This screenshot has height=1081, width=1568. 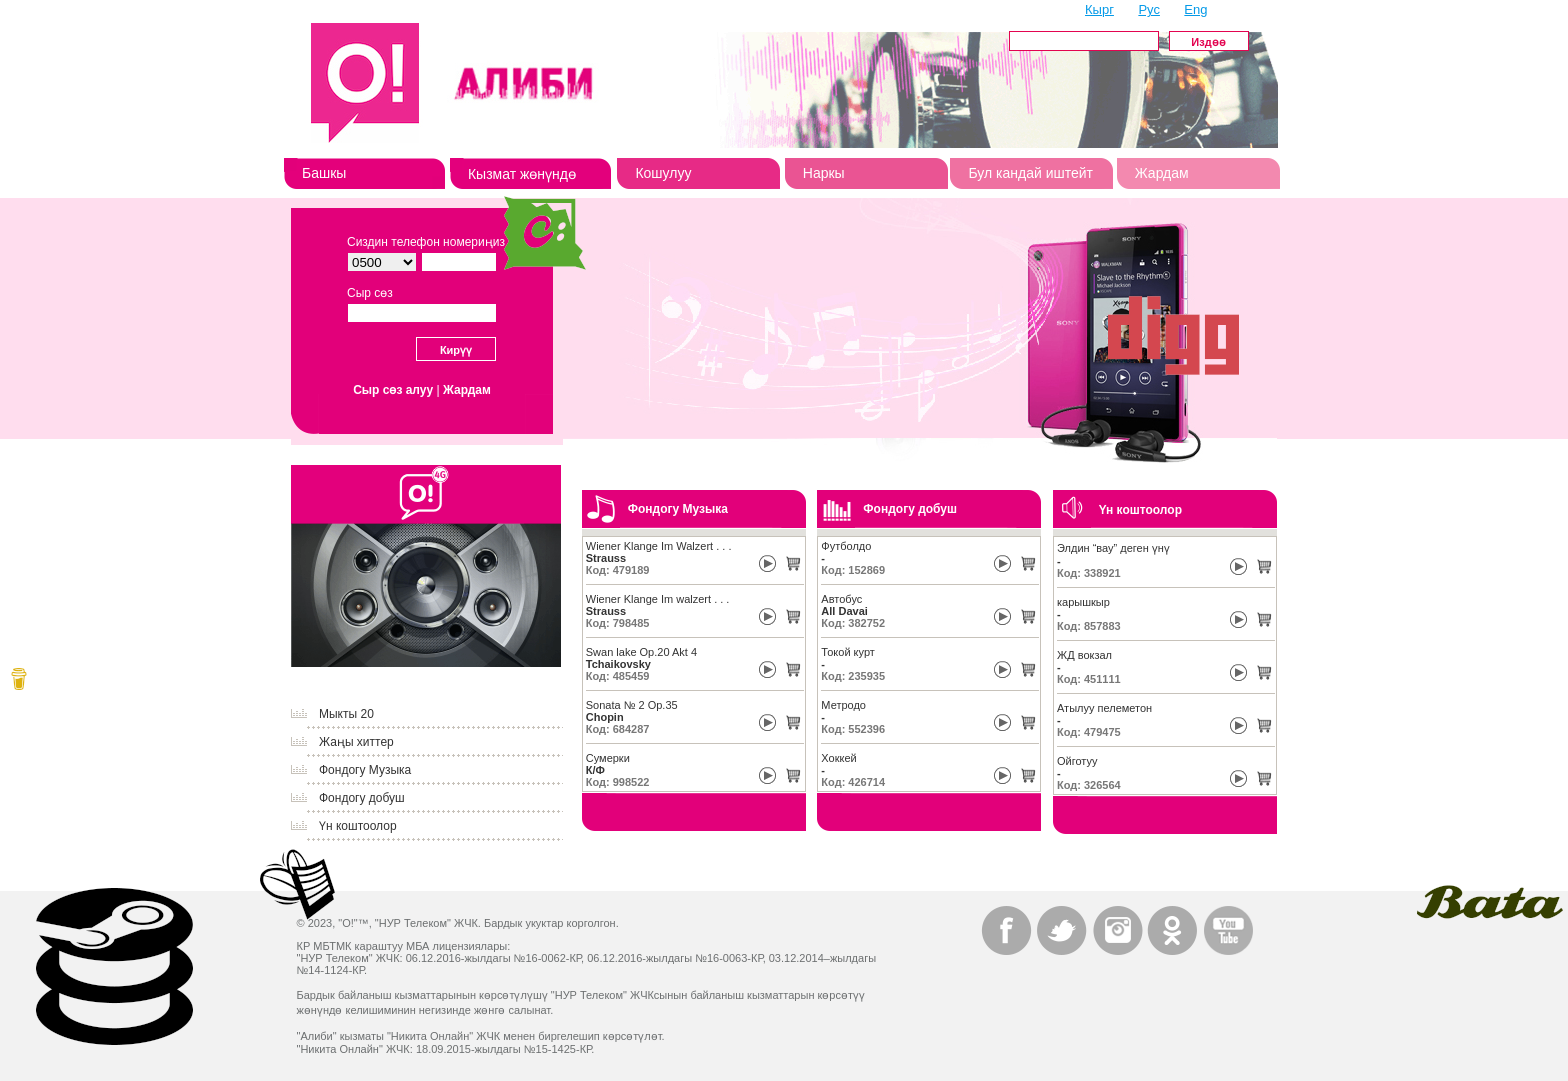 What do you see at coordinates (545, 233) in the screenshot?
I see `chocolatey package manager logo` at bounding box center [545, 233].